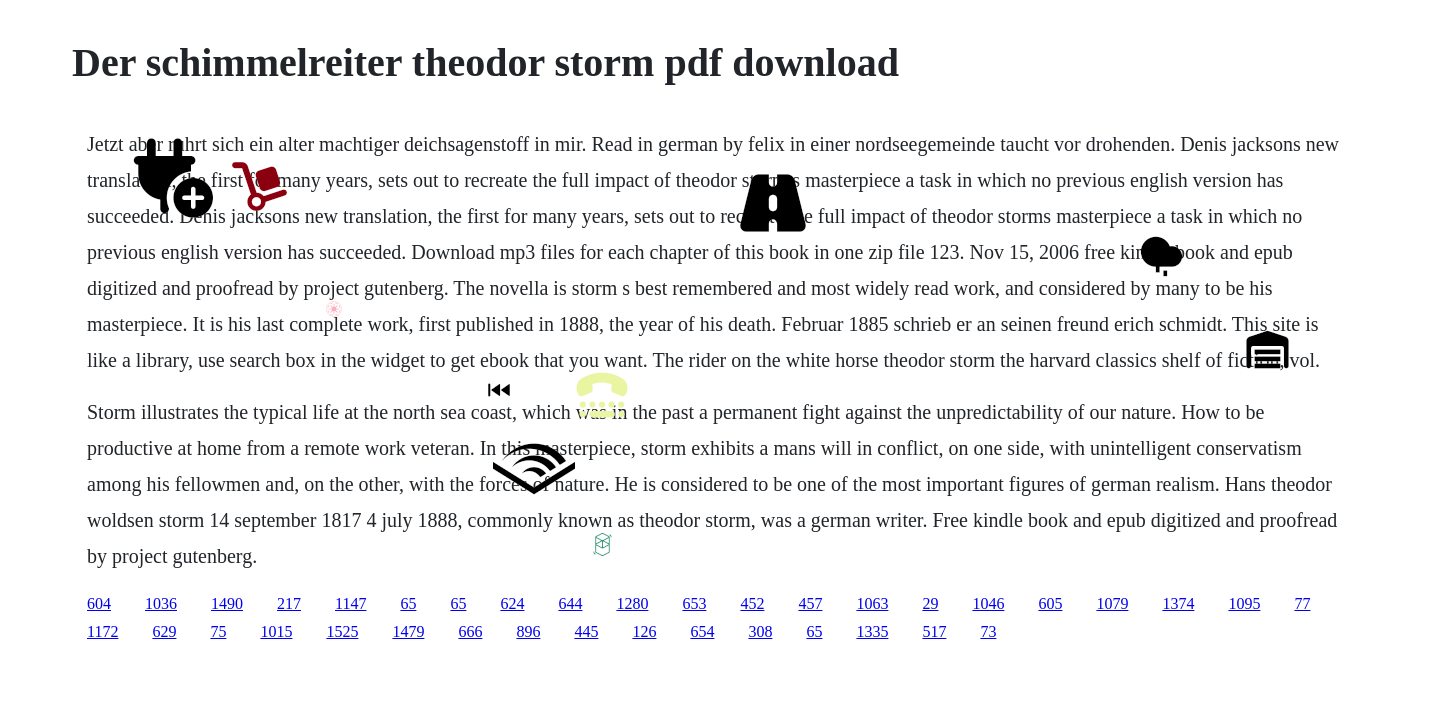 Image resolution: width=1440 pixels, height=720 pixels. I want to click on fantom blockchain network logo, so click(602, 544).